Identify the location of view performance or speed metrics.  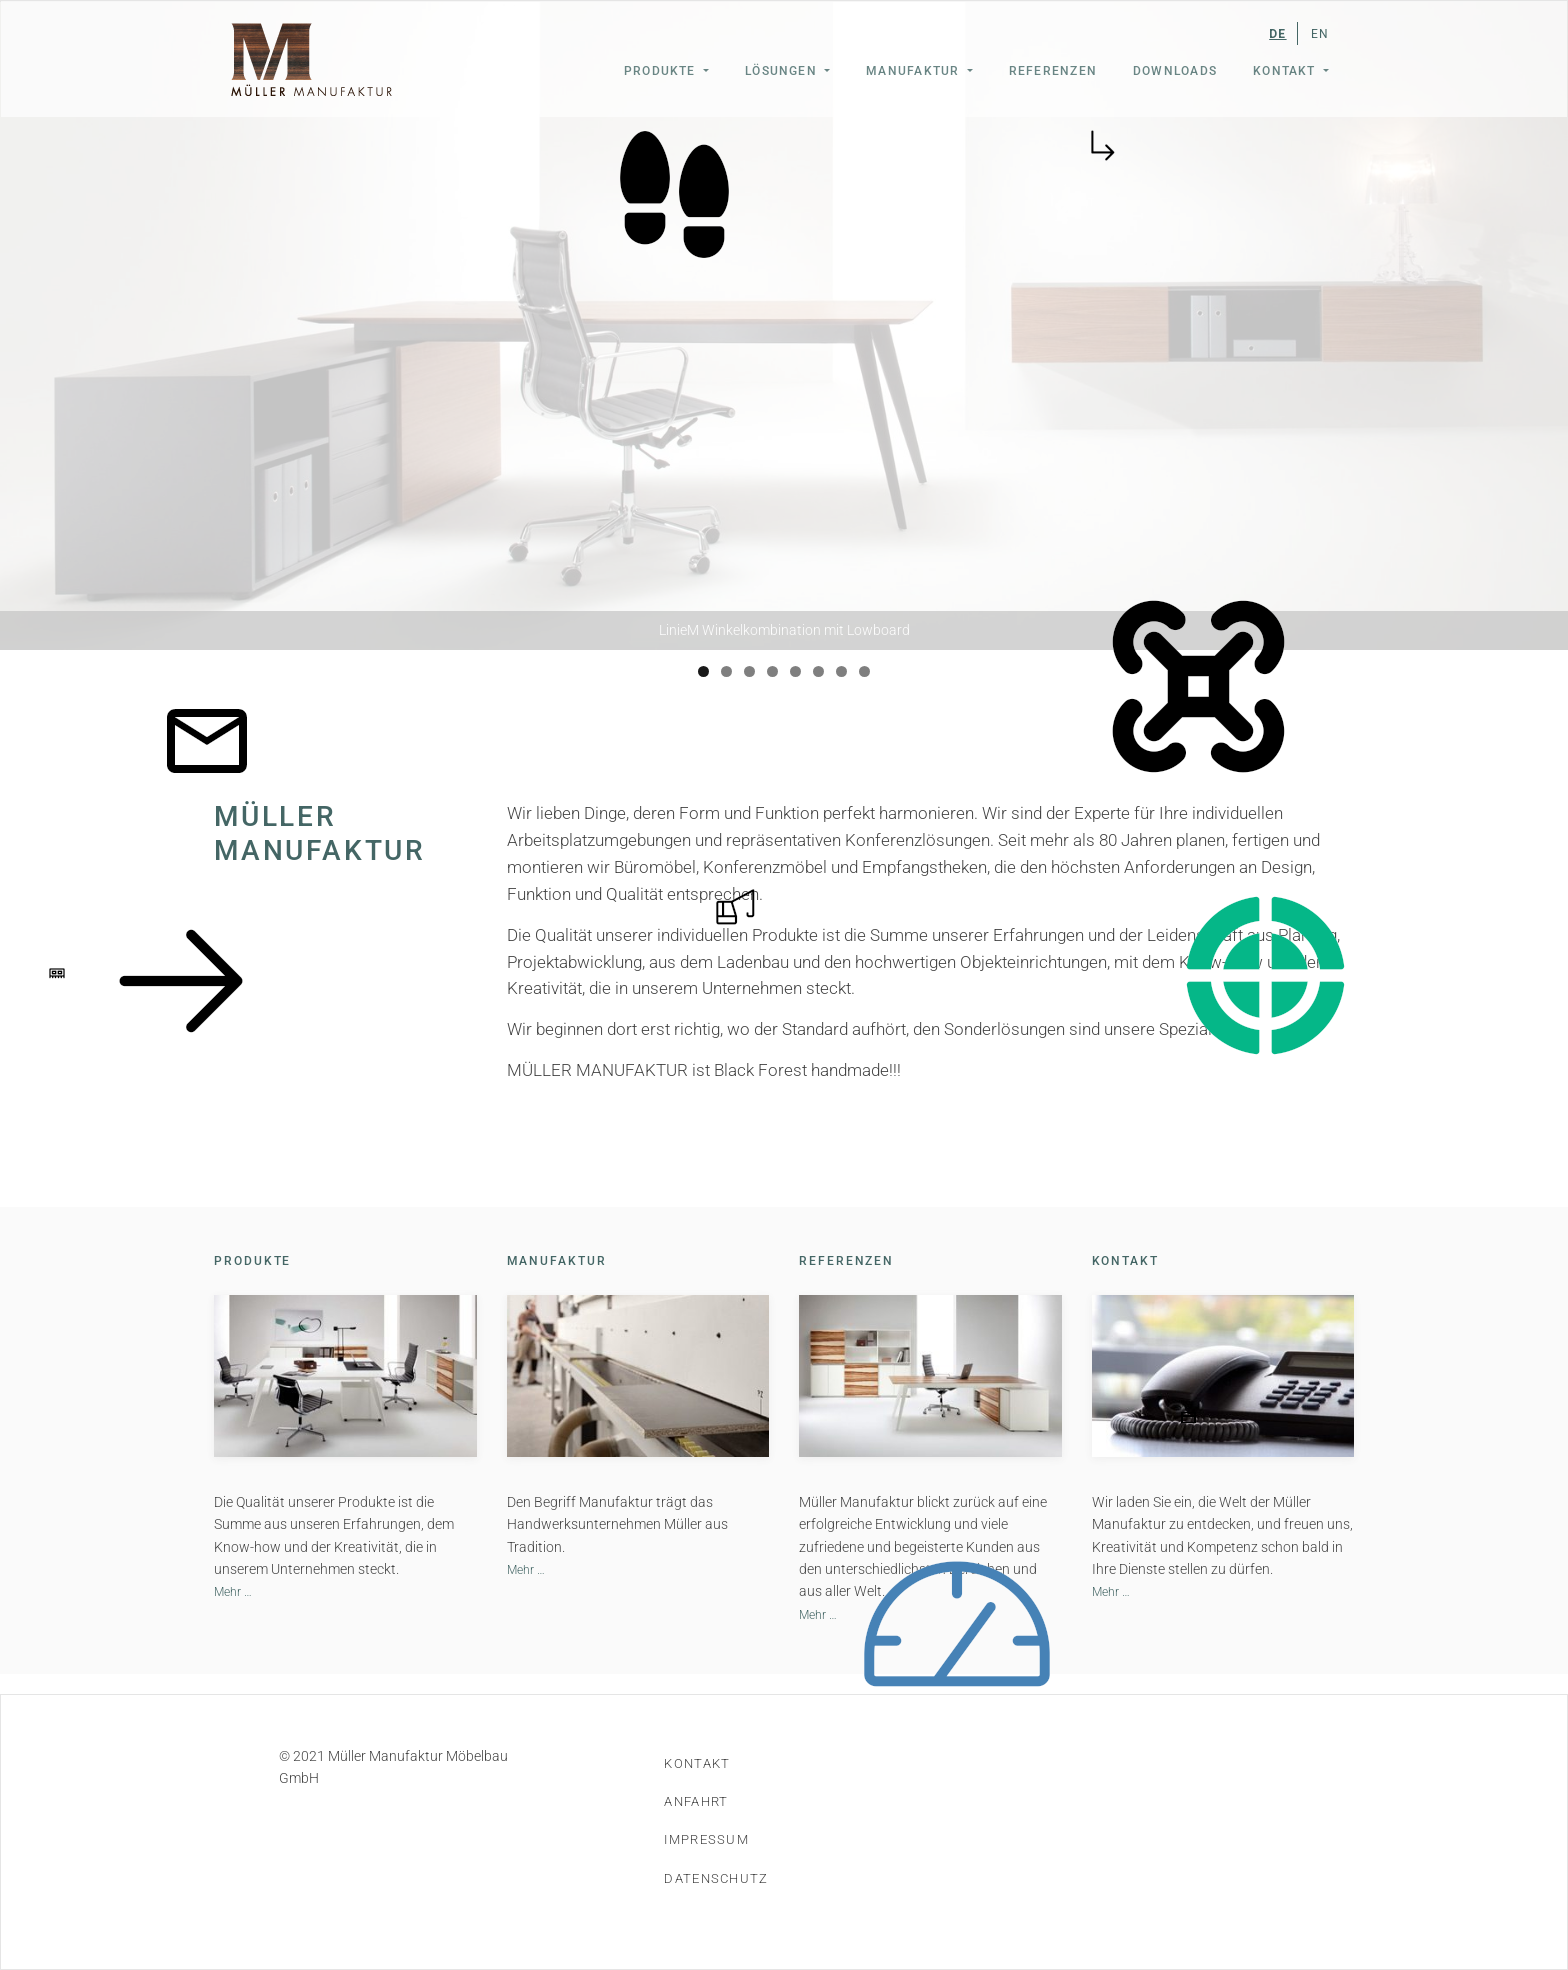
(957, 1634).